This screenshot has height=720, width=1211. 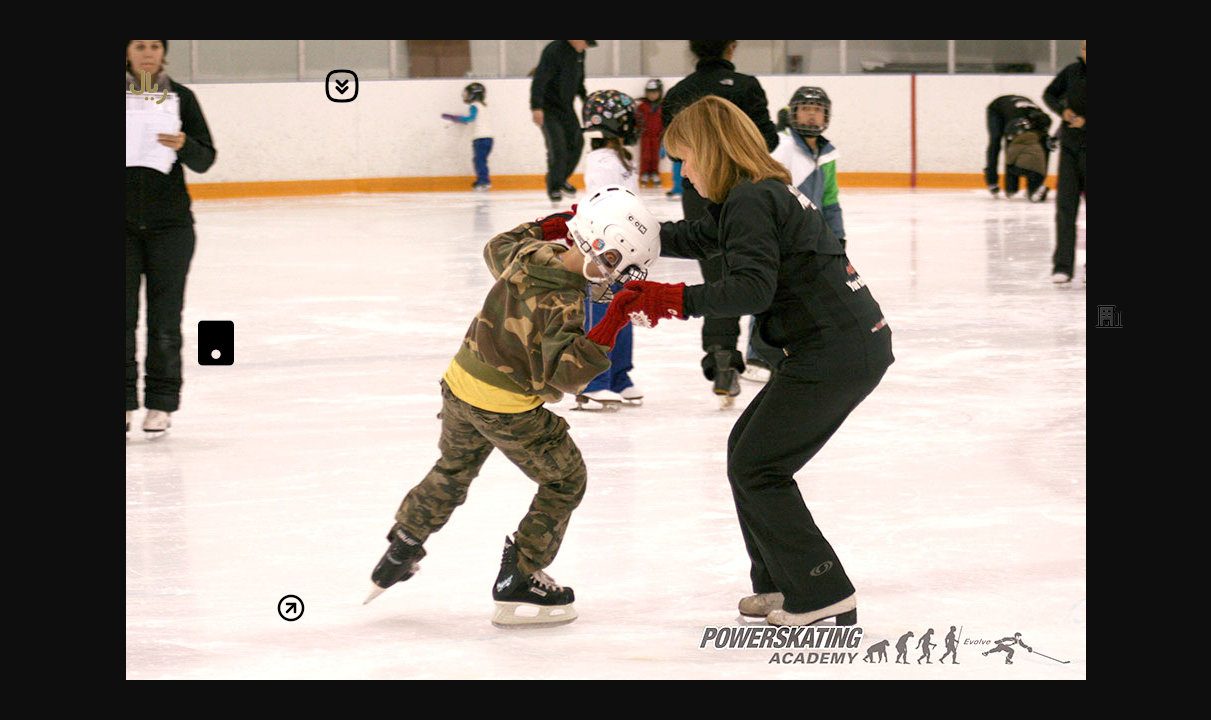 What do you see at coordinates (291, 608) in the screenshot?
I see `open link in new tab or window` at bounding box center [291, 608].